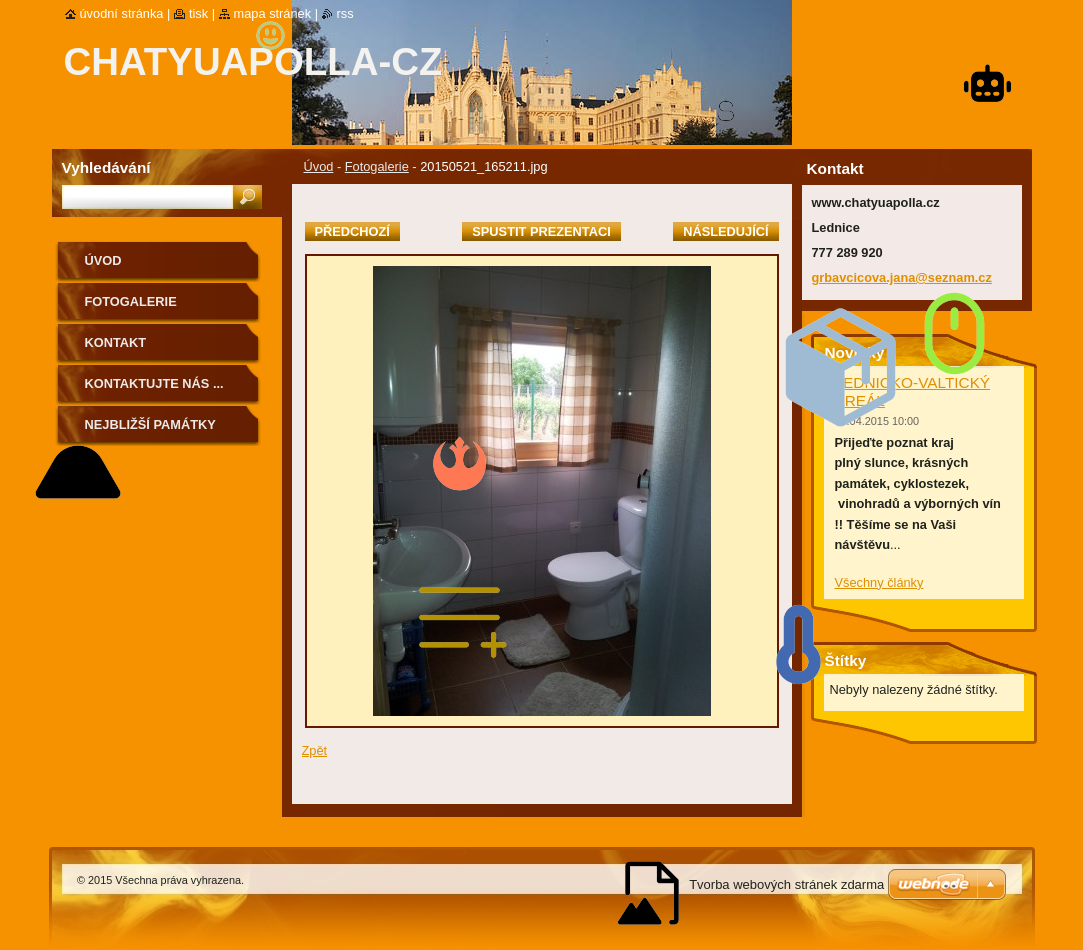 Image resolution: width=1083 pixels, height=950 pixels. I want to click on indicates a mound or hill terrain feature, so click(78, 472).